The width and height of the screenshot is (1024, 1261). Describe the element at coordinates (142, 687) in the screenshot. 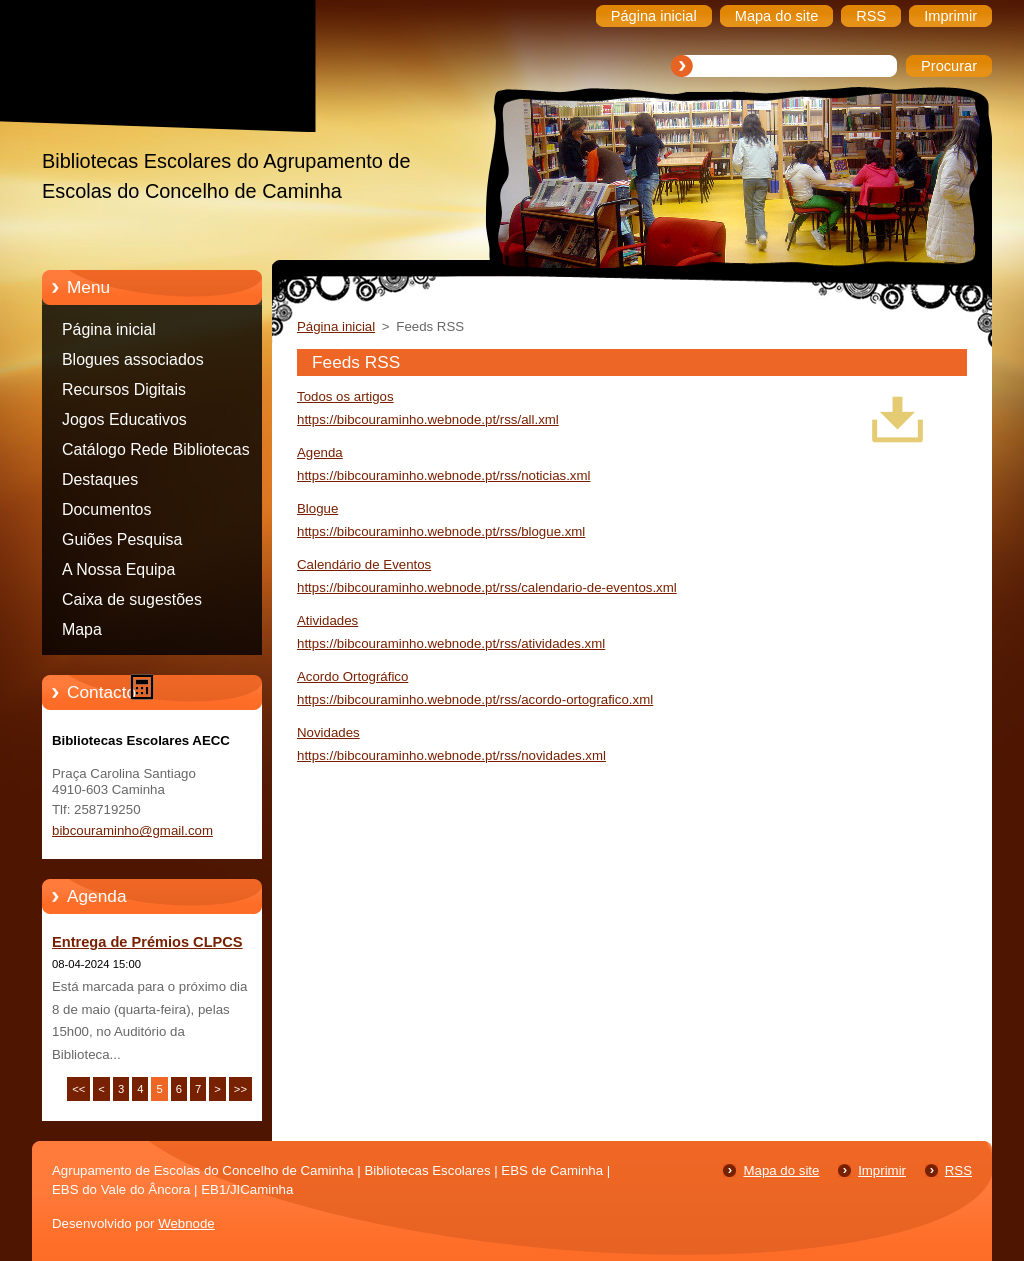

I see `open calculator app` at that location.